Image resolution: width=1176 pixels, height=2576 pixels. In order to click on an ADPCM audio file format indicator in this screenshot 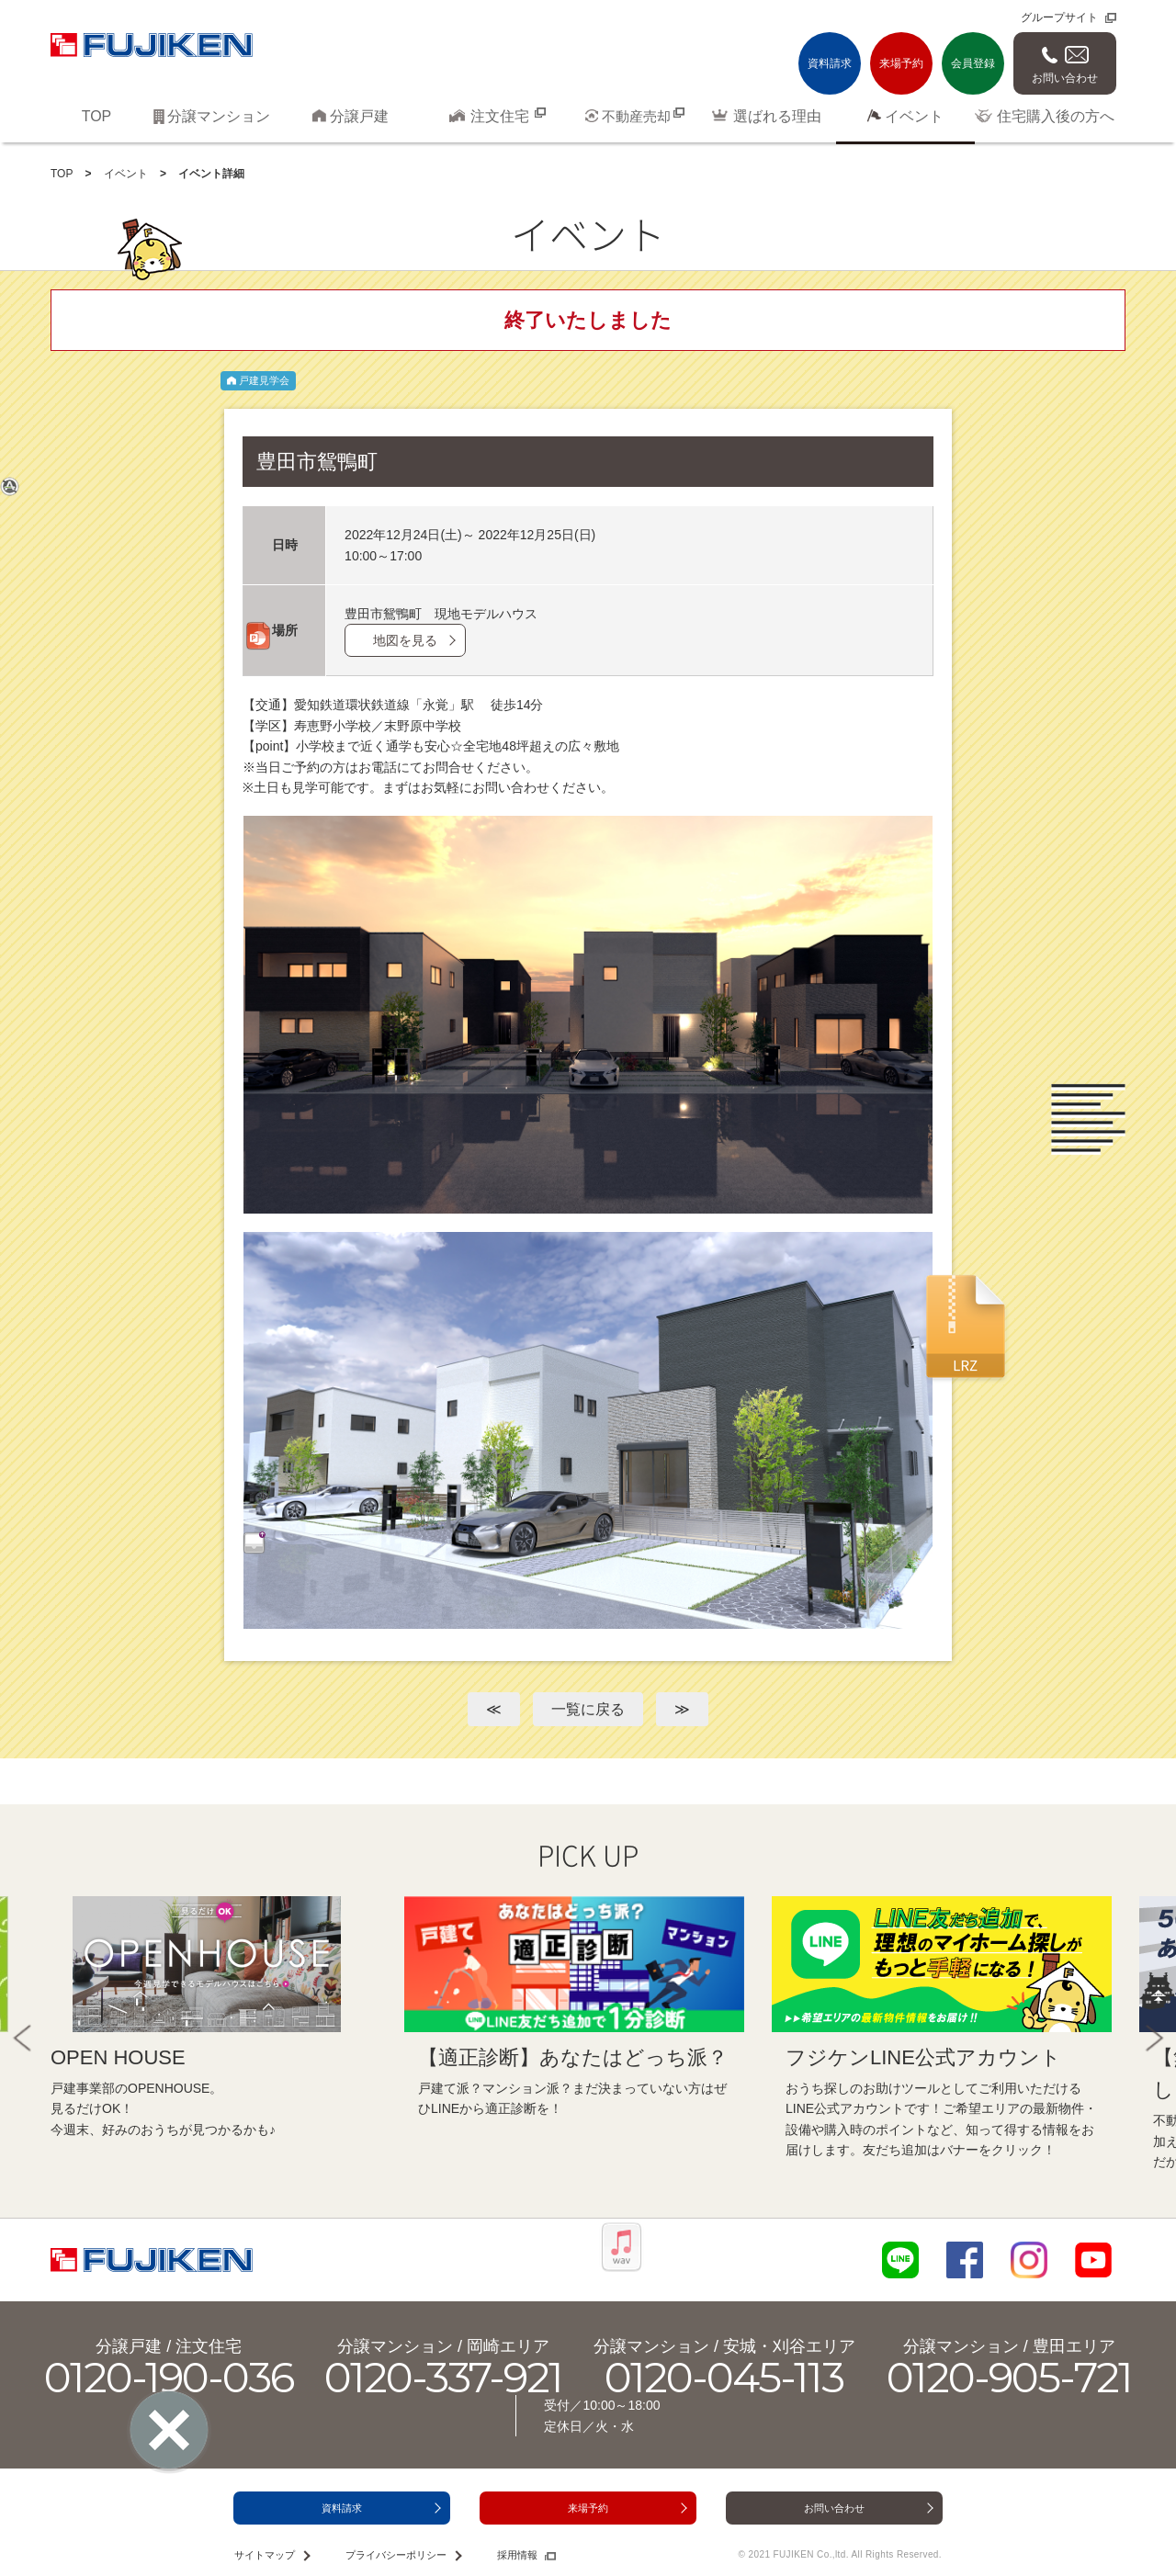, I will do `click(621, 2246)`.